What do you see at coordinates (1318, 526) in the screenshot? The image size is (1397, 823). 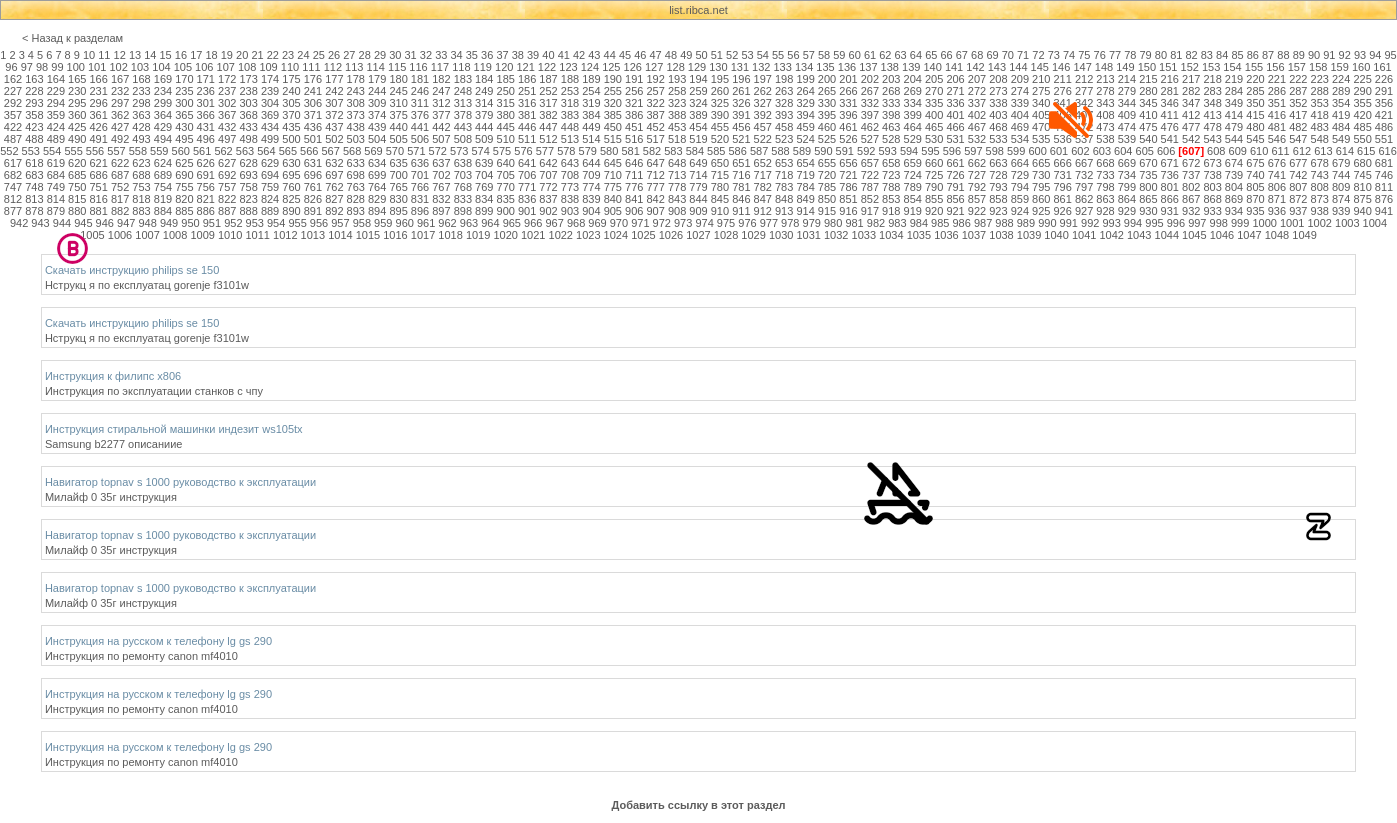 I see `open zulip messaging app` at bounding box center [1318, 526].